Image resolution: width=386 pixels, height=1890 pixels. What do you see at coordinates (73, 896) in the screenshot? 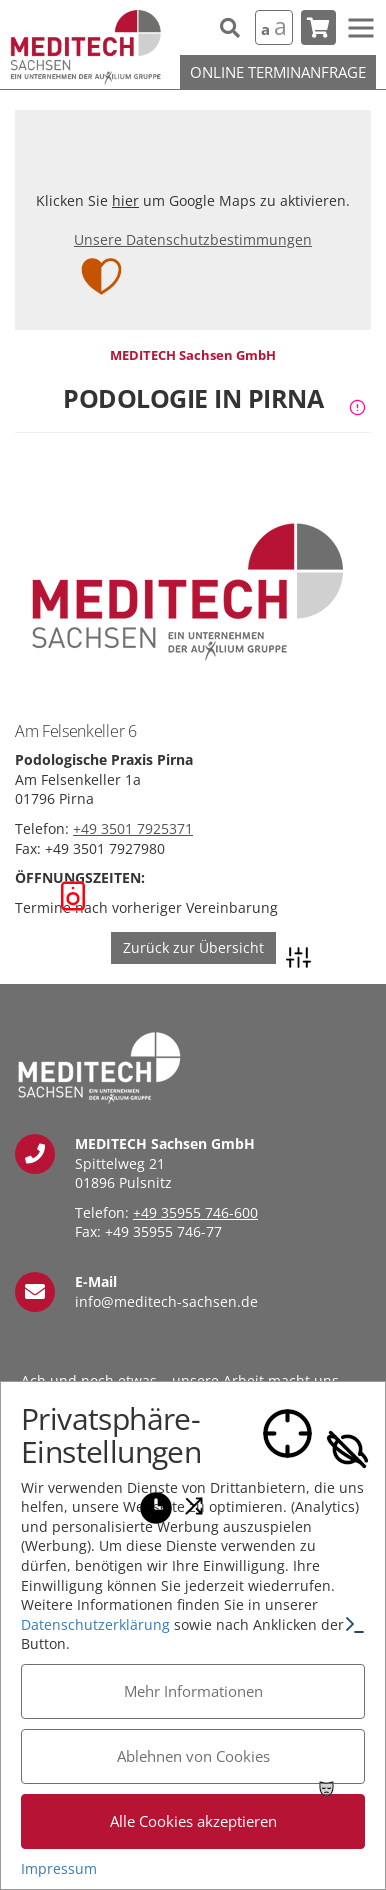
I see `adjust speaker or audio output settings` at bounding box center [73, 896].